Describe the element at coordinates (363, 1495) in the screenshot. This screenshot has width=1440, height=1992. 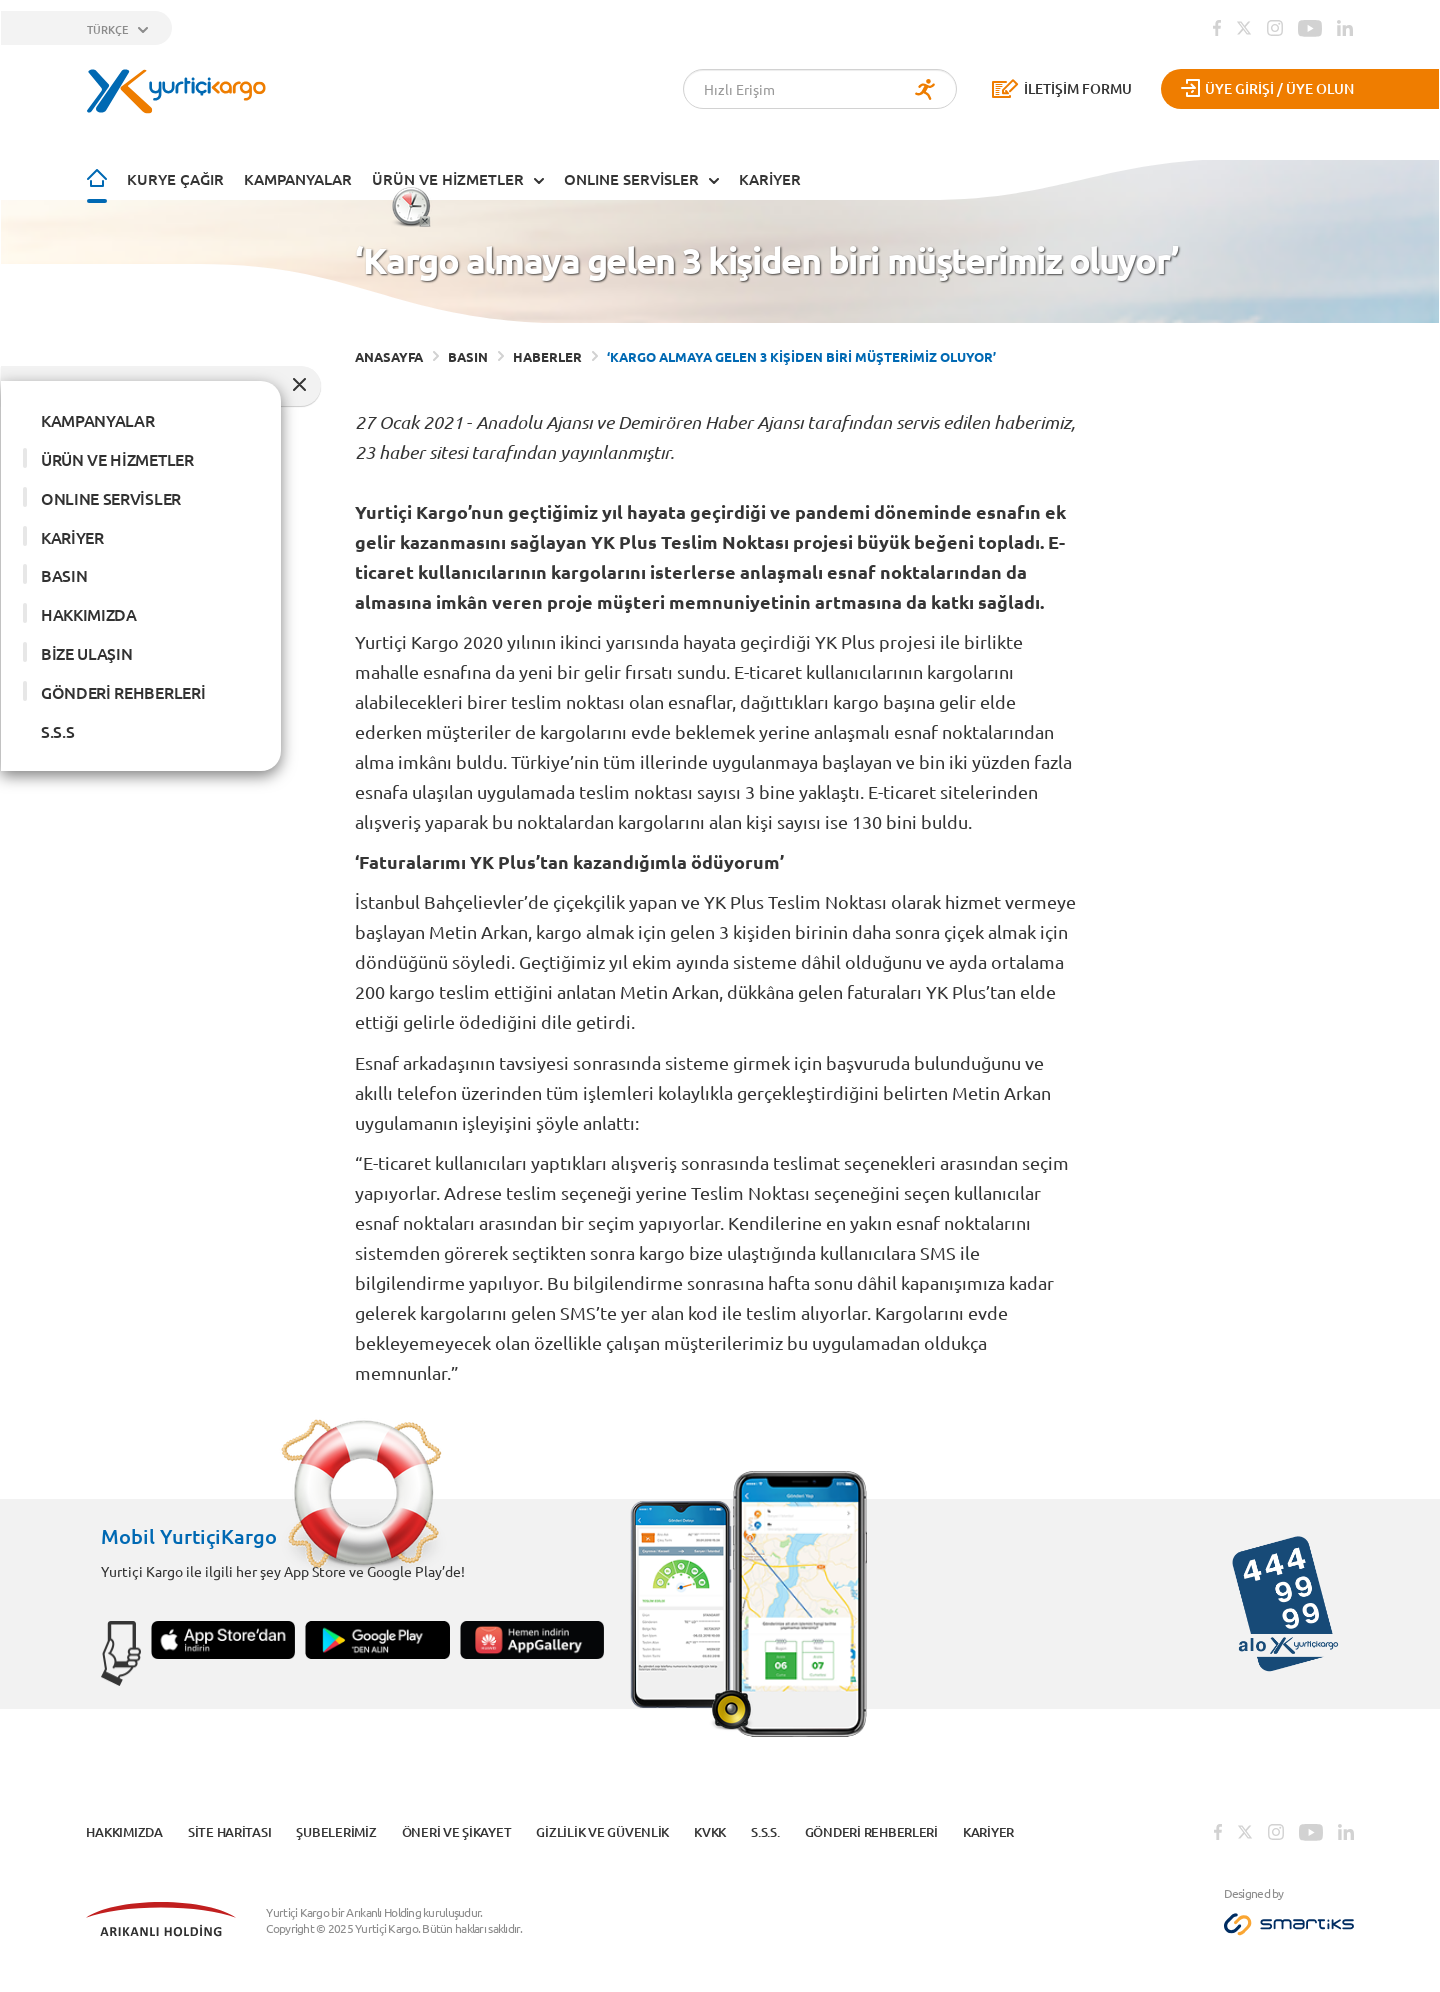
I see `access help documentation or support` at that location.